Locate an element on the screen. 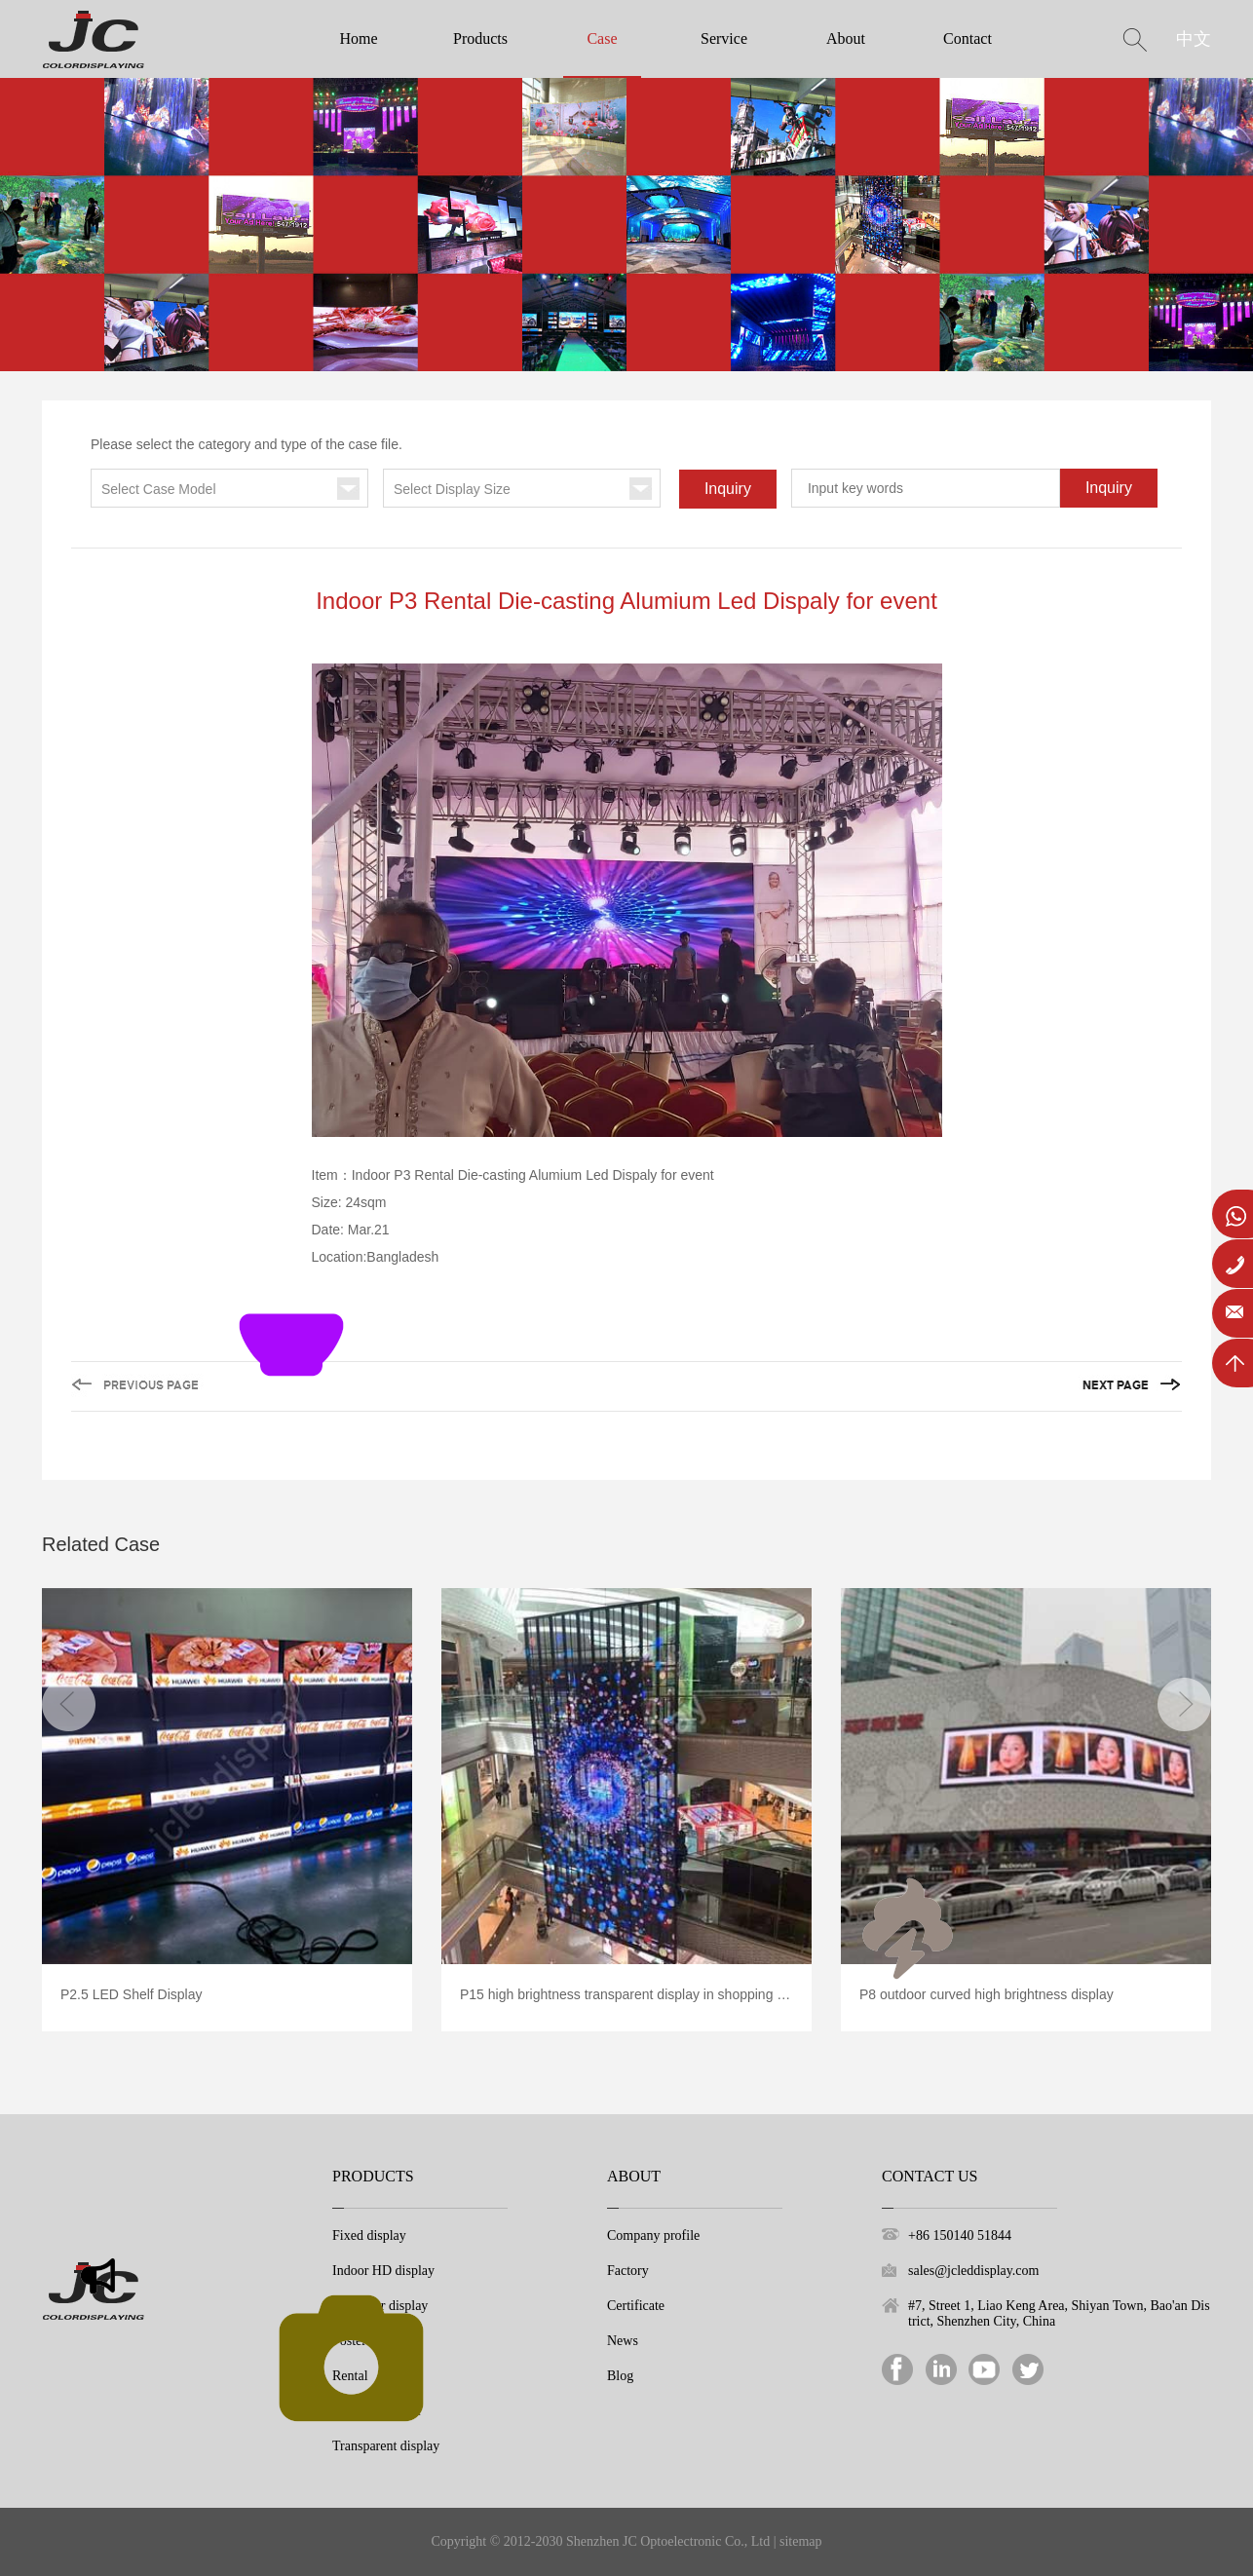  indicates something went wrong or an error occurred is located at coordinates (907, 1928).